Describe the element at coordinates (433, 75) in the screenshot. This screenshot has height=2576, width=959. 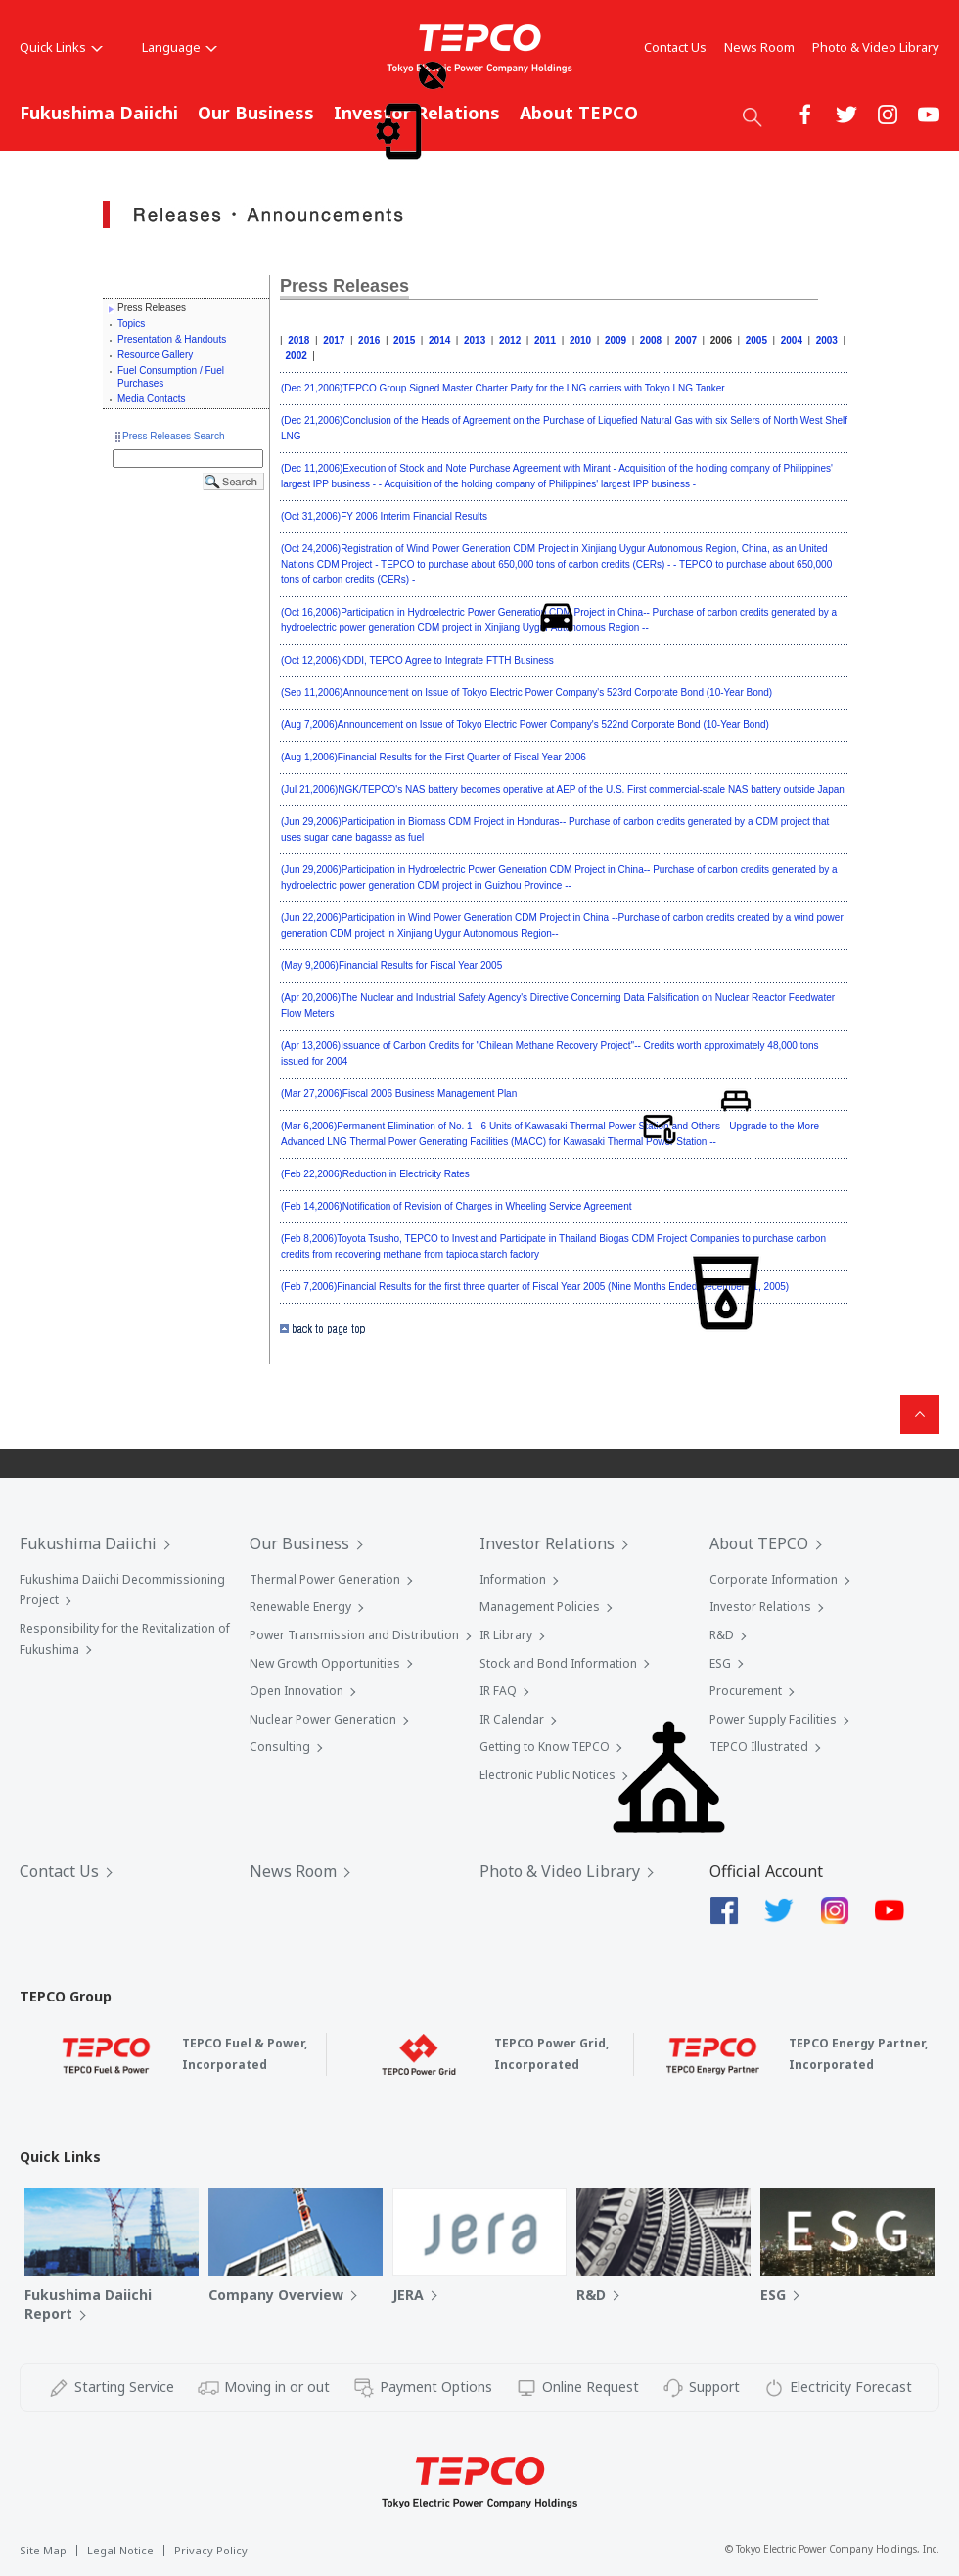
I see `disable compass or navigation mode` at that location.